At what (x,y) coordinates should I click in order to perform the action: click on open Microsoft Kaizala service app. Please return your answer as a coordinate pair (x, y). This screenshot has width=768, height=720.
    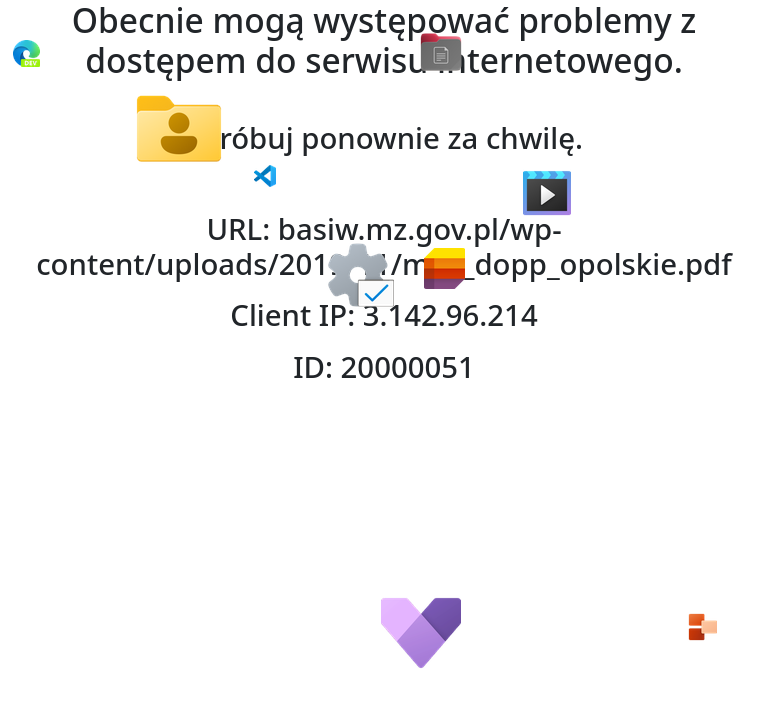
    Looking at the image, I should click on (421, 633).